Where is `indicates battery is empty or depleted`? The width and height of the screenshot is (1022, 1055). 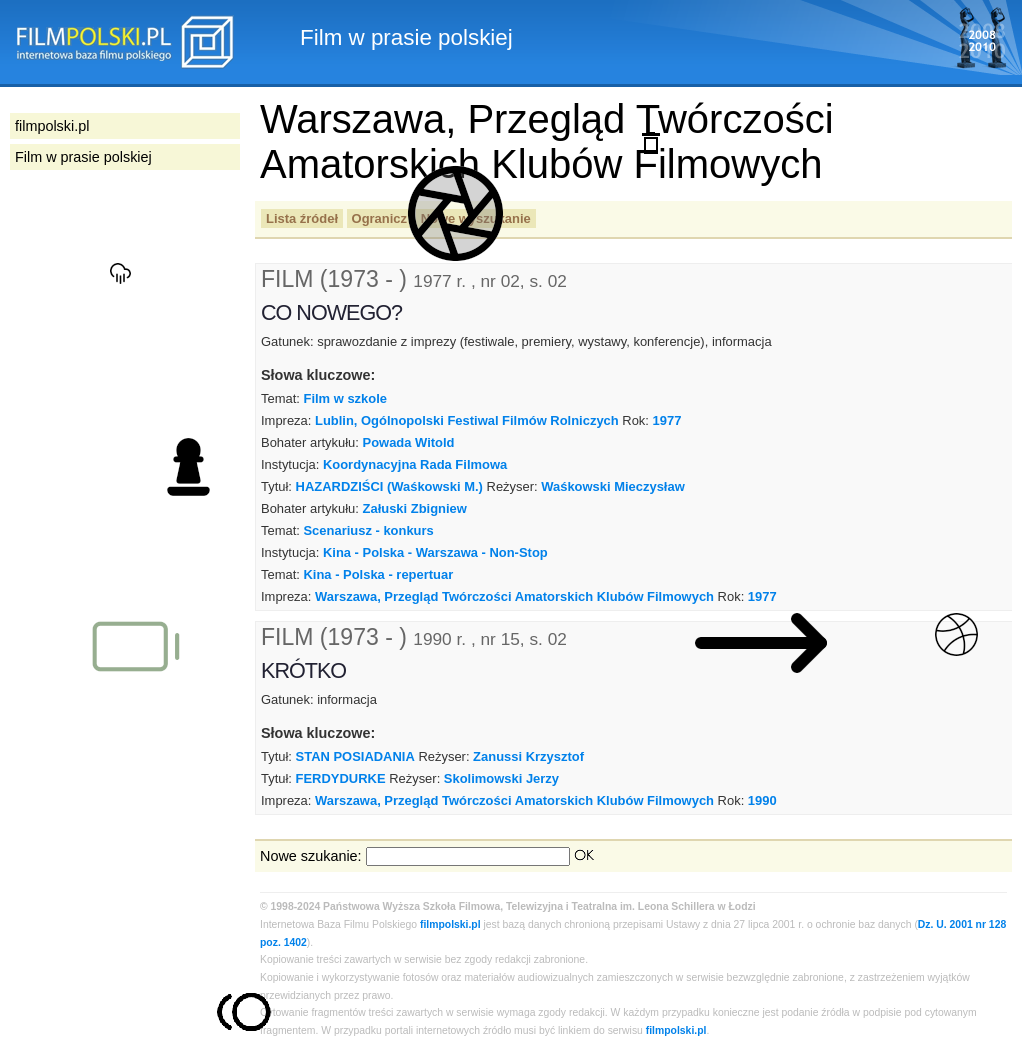
indicates battery is empty or depleted is located at coordinates (134, 646).